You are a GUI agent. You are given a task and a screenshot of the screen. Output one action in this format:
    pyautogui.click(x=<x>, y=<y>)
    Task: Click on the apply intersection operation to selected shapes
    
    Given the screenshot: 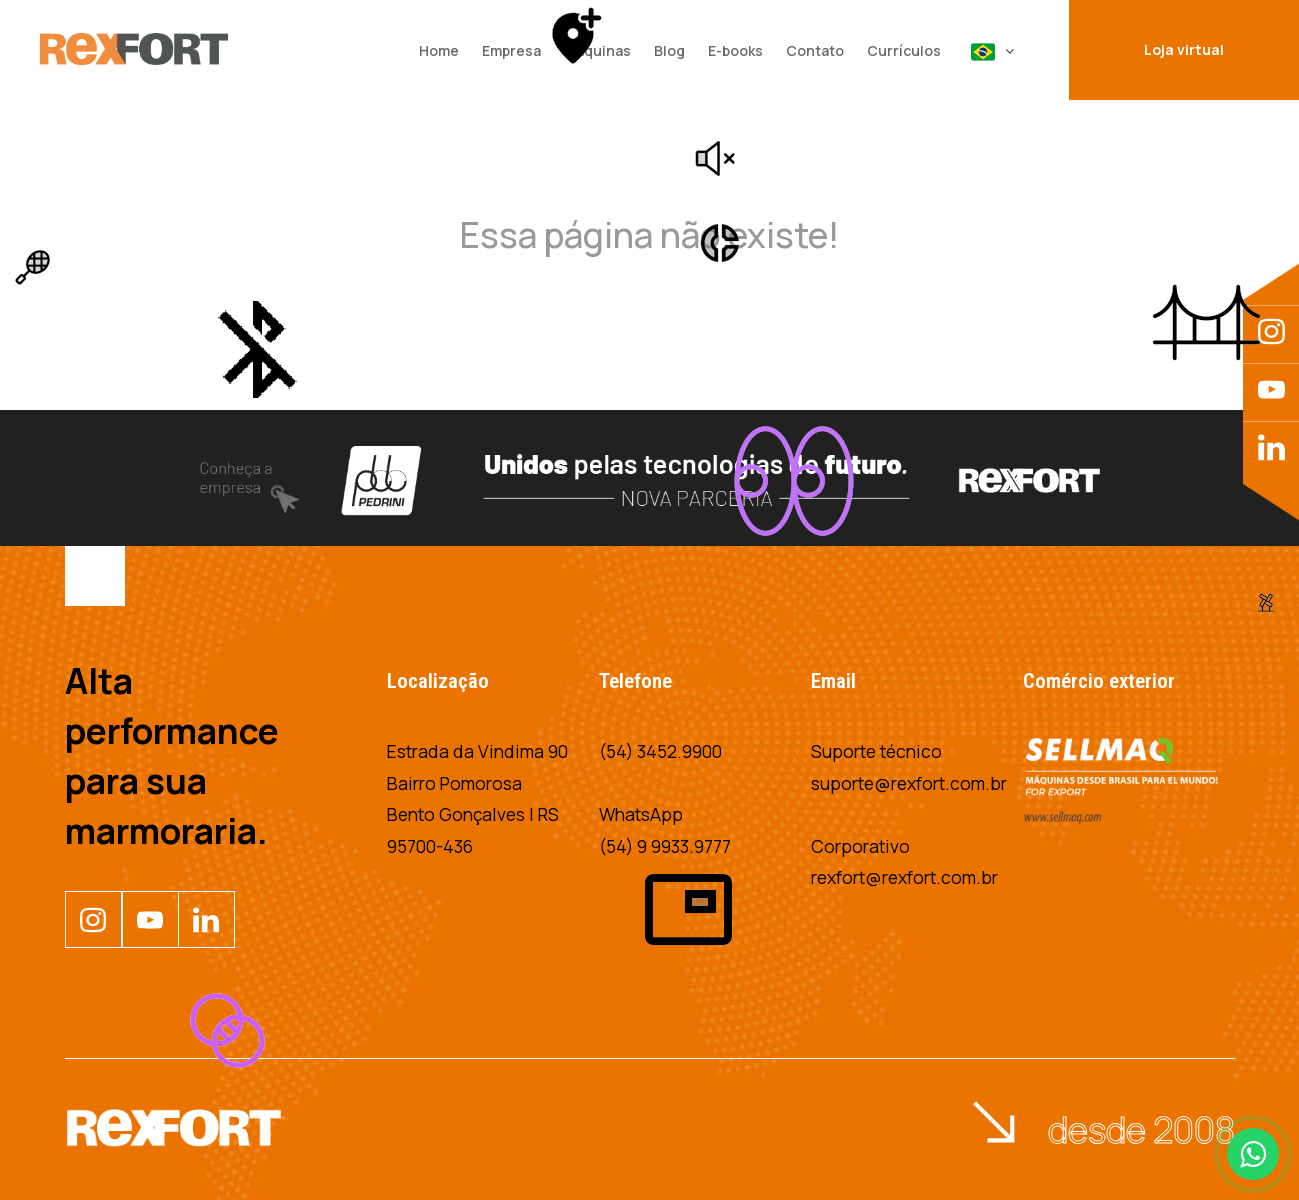 What is the action you would take?
    pyautogui.click(x=227, y=1030)
    